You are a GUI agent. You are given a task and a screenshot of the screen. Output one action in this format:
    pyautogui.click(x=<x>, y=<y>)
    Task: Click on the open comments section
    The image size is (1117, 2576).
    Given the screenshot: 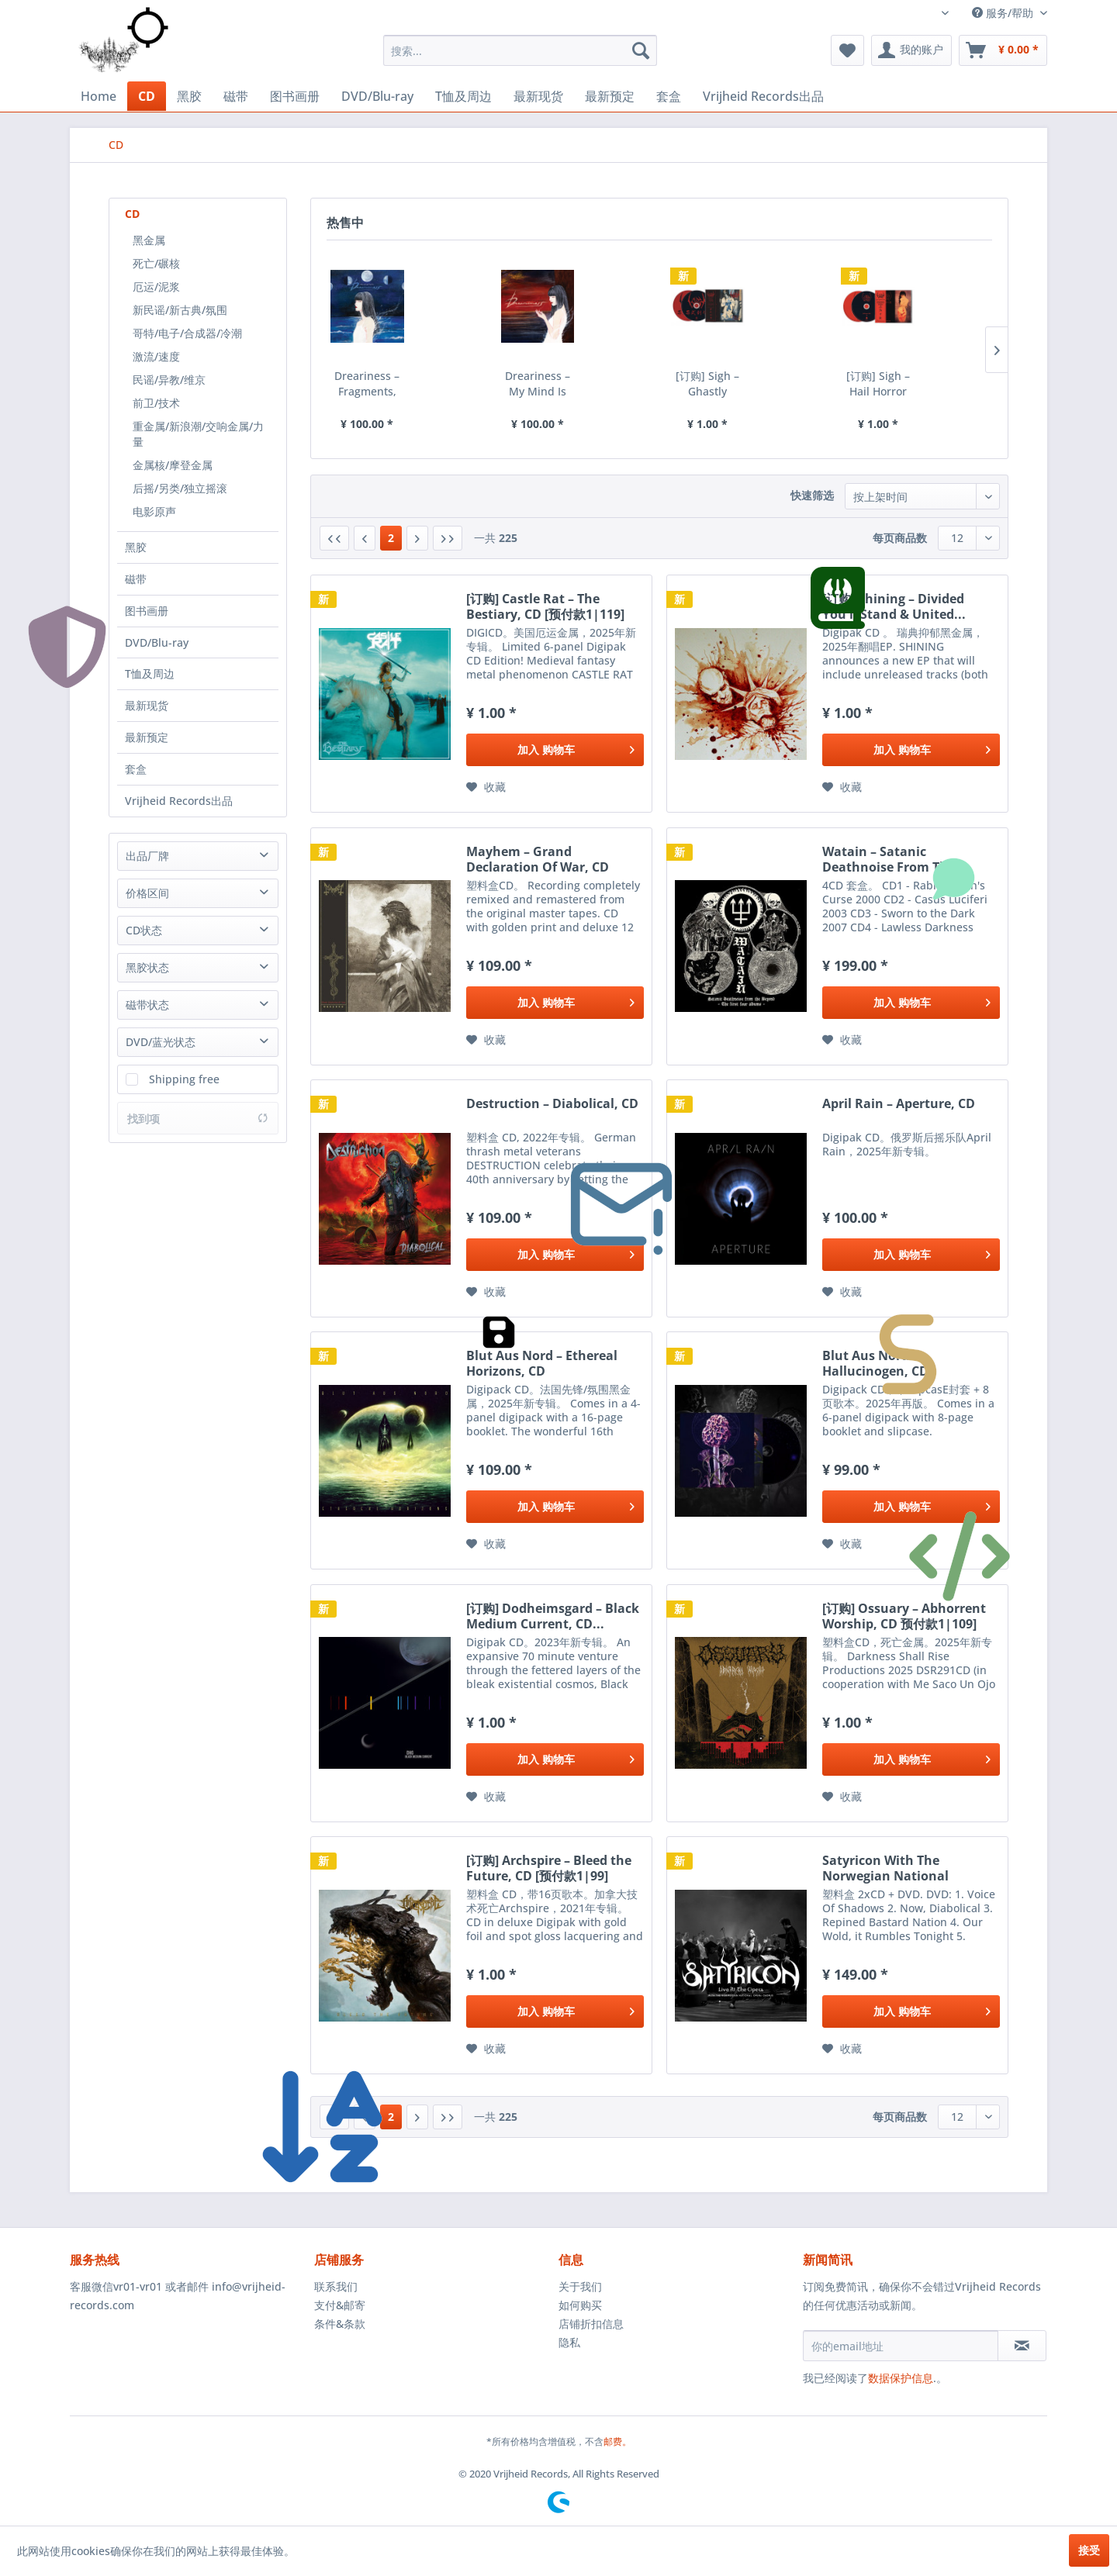 What is the action you would take?
    pyautogui.click(x=953, y=879)
    